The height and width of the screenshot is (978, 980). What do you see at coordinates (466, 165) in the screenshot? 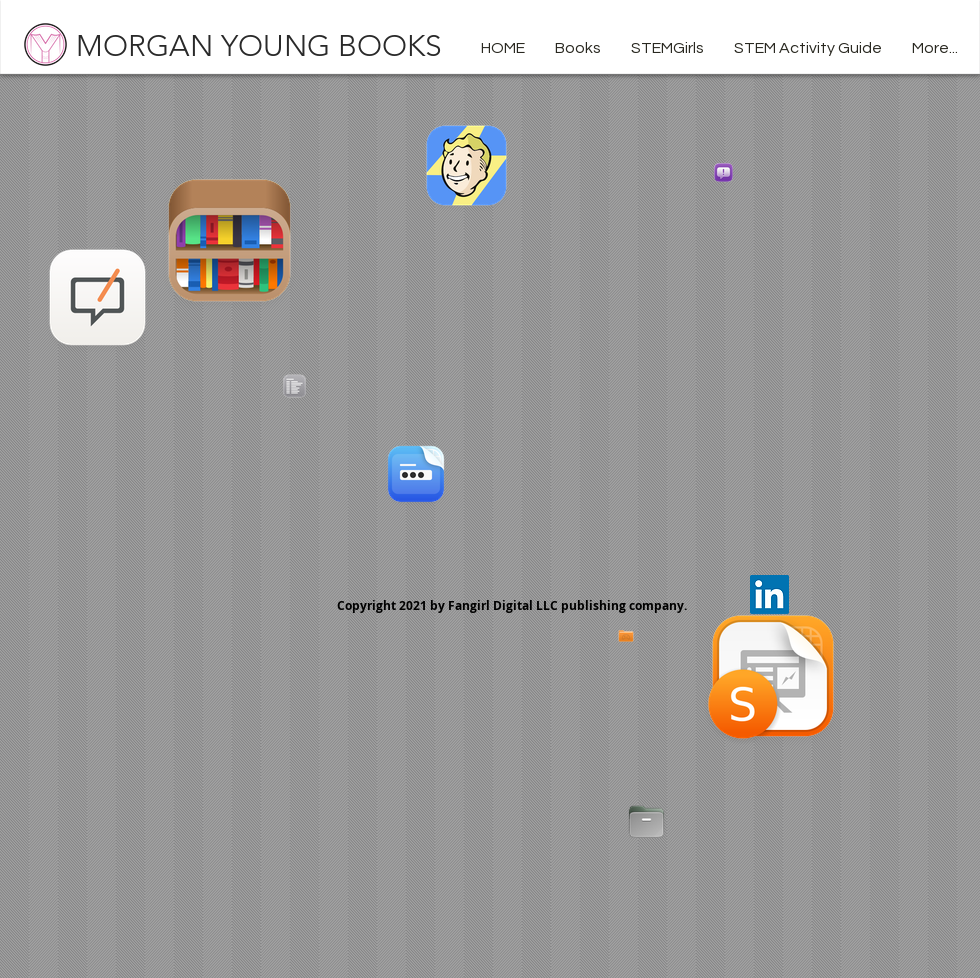
I see `launch Fallout 4 game` at bounding box center [466, 165].